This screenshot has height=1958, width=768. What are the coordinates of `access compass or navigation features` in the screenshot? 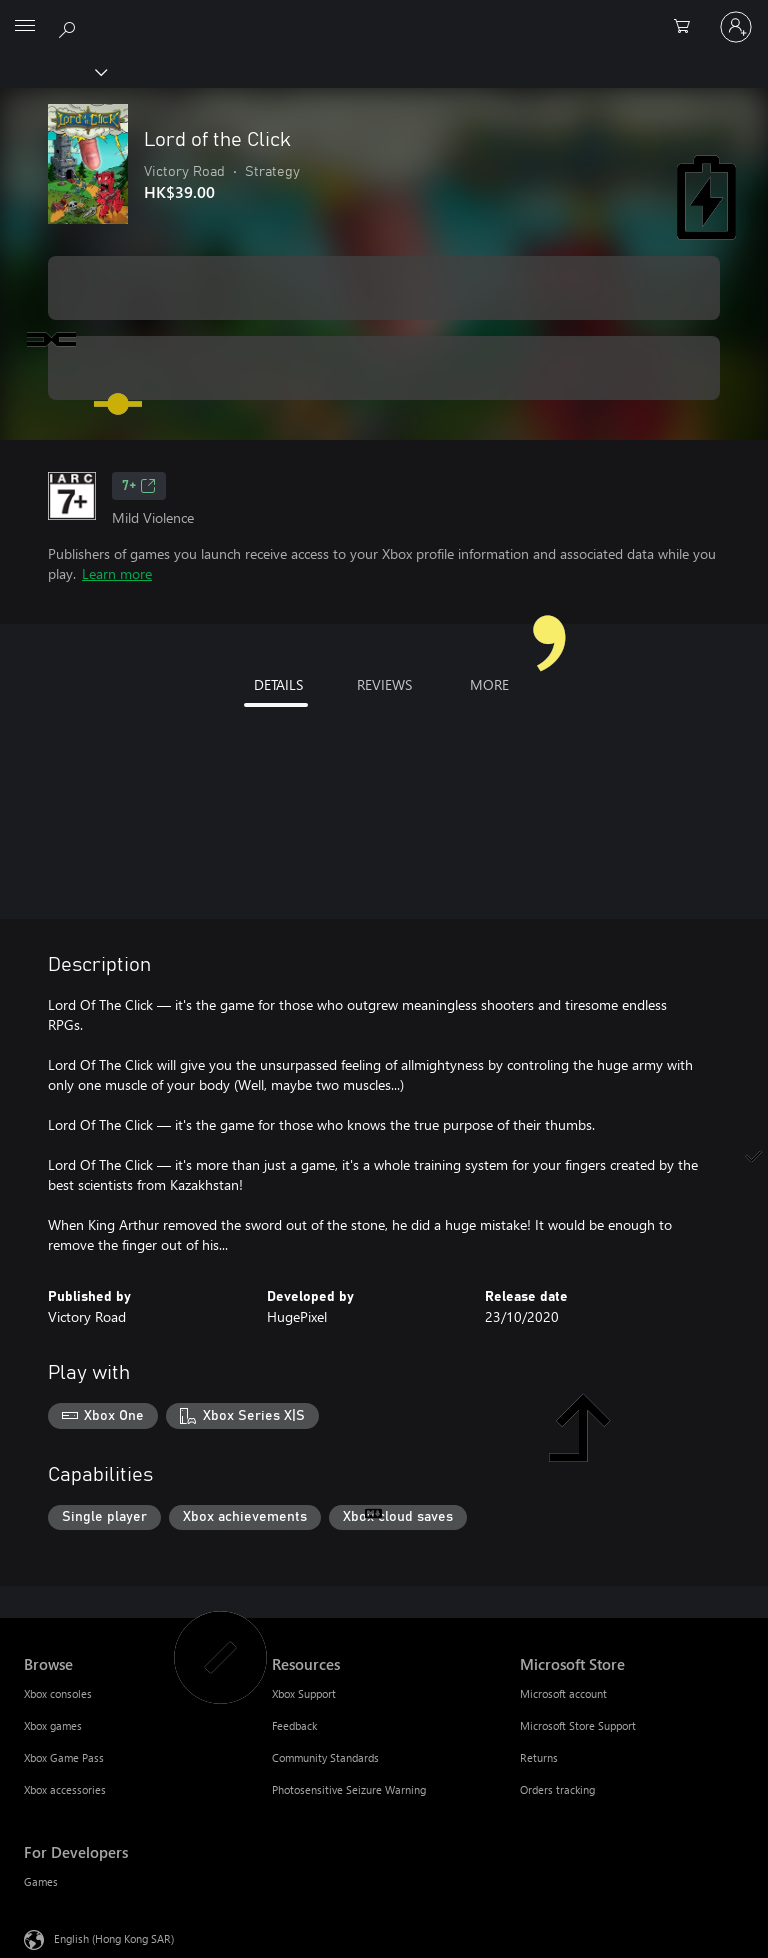 It's located at (220, 1657).